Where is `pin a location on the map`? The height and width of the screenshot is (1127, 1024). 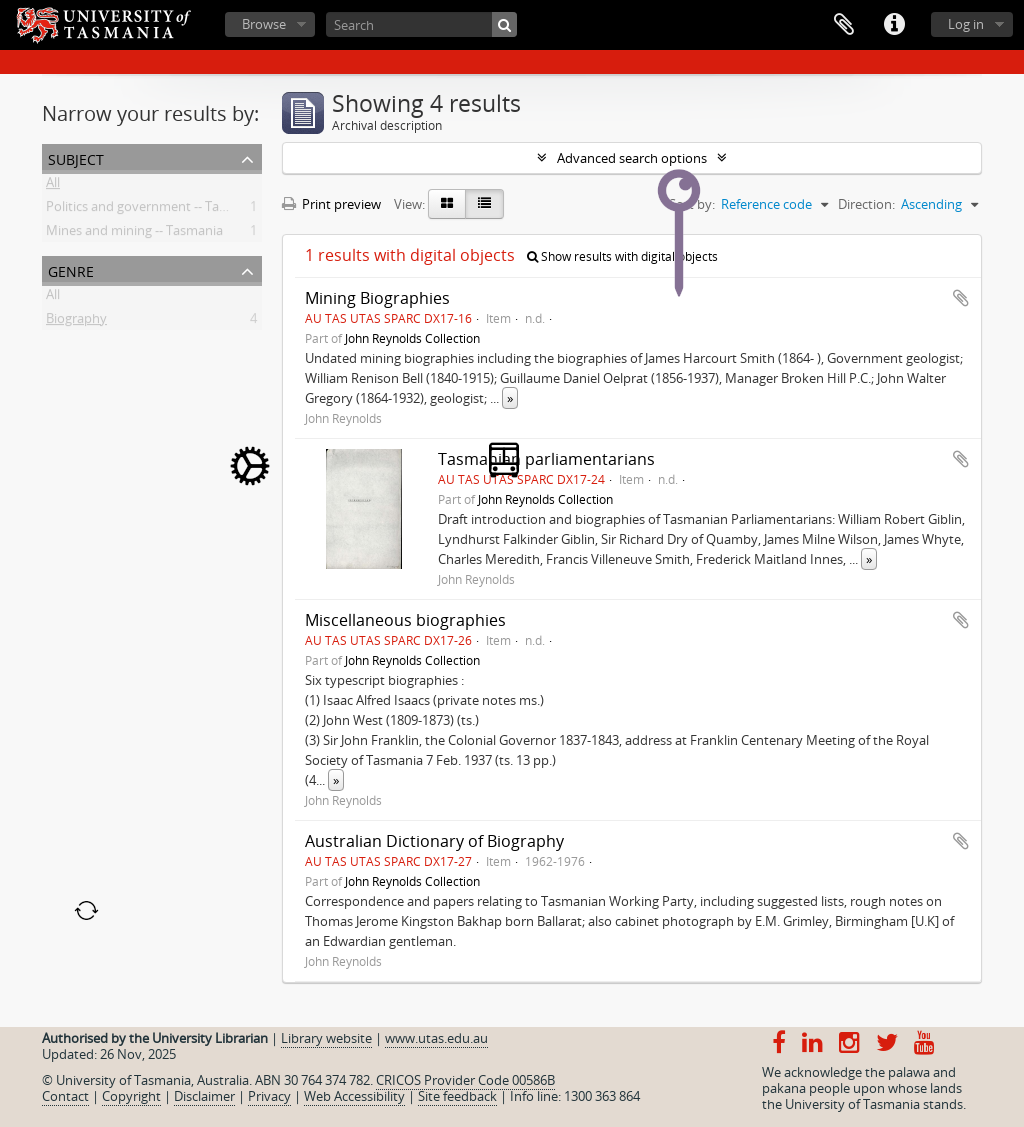 pin a location on the map is located at coordinates (679, 233).